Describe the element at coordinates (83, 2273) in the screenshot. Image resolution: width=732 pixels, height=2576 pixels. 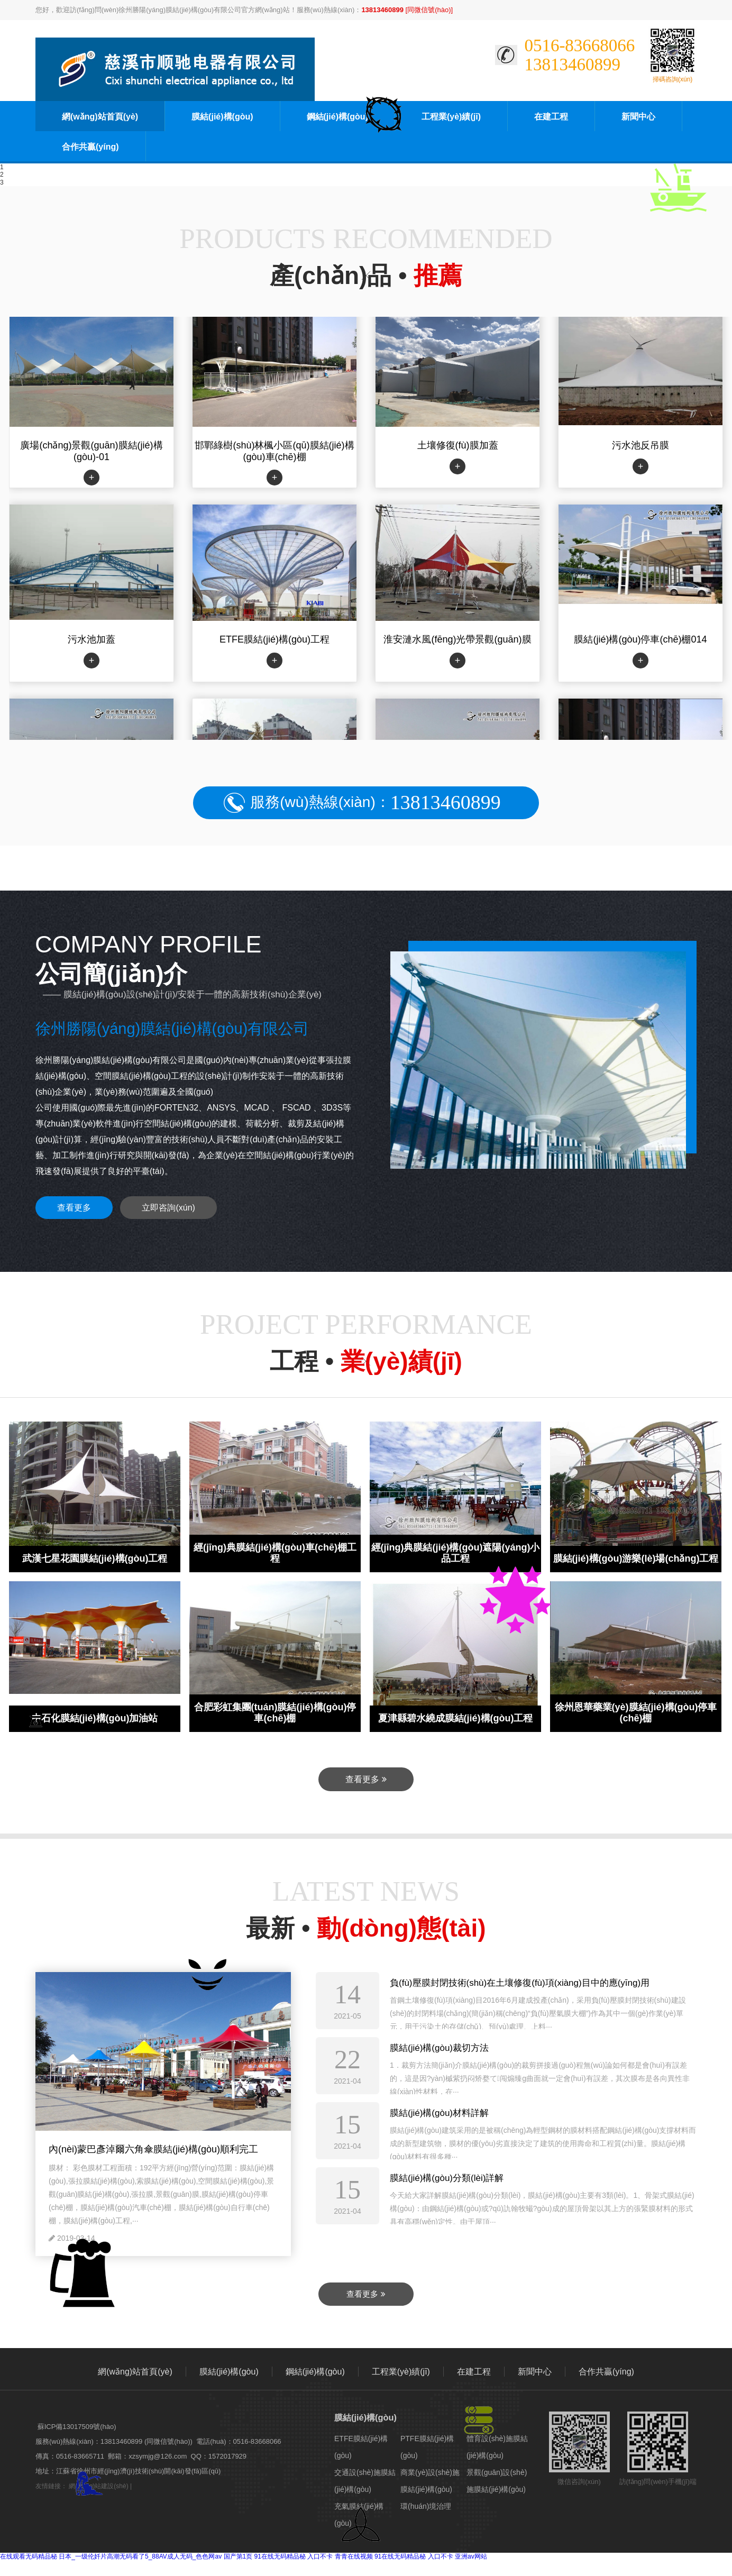
I see `access a tavern or pub location in-game` at that location.